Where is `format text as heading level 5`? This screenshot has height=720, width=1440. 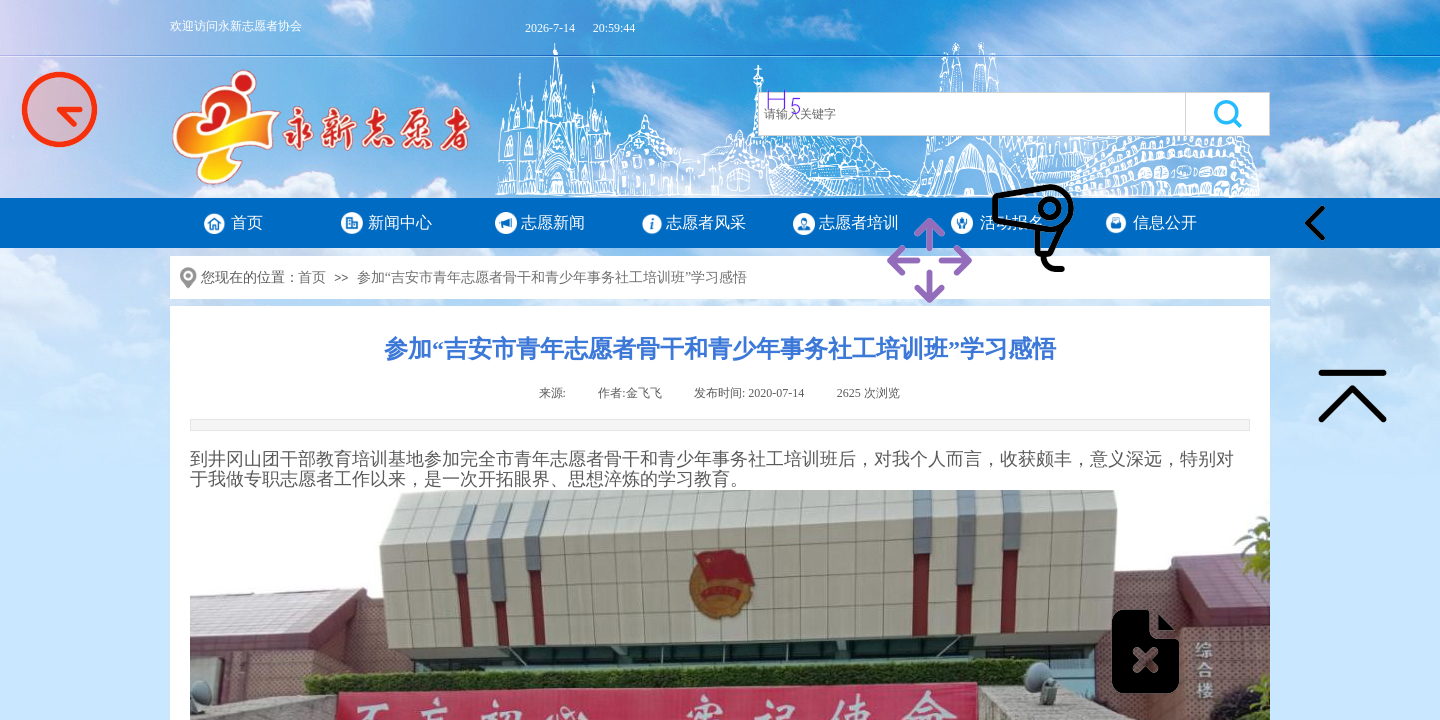 format text as heading level 5 is located at coordinates (782, 101).